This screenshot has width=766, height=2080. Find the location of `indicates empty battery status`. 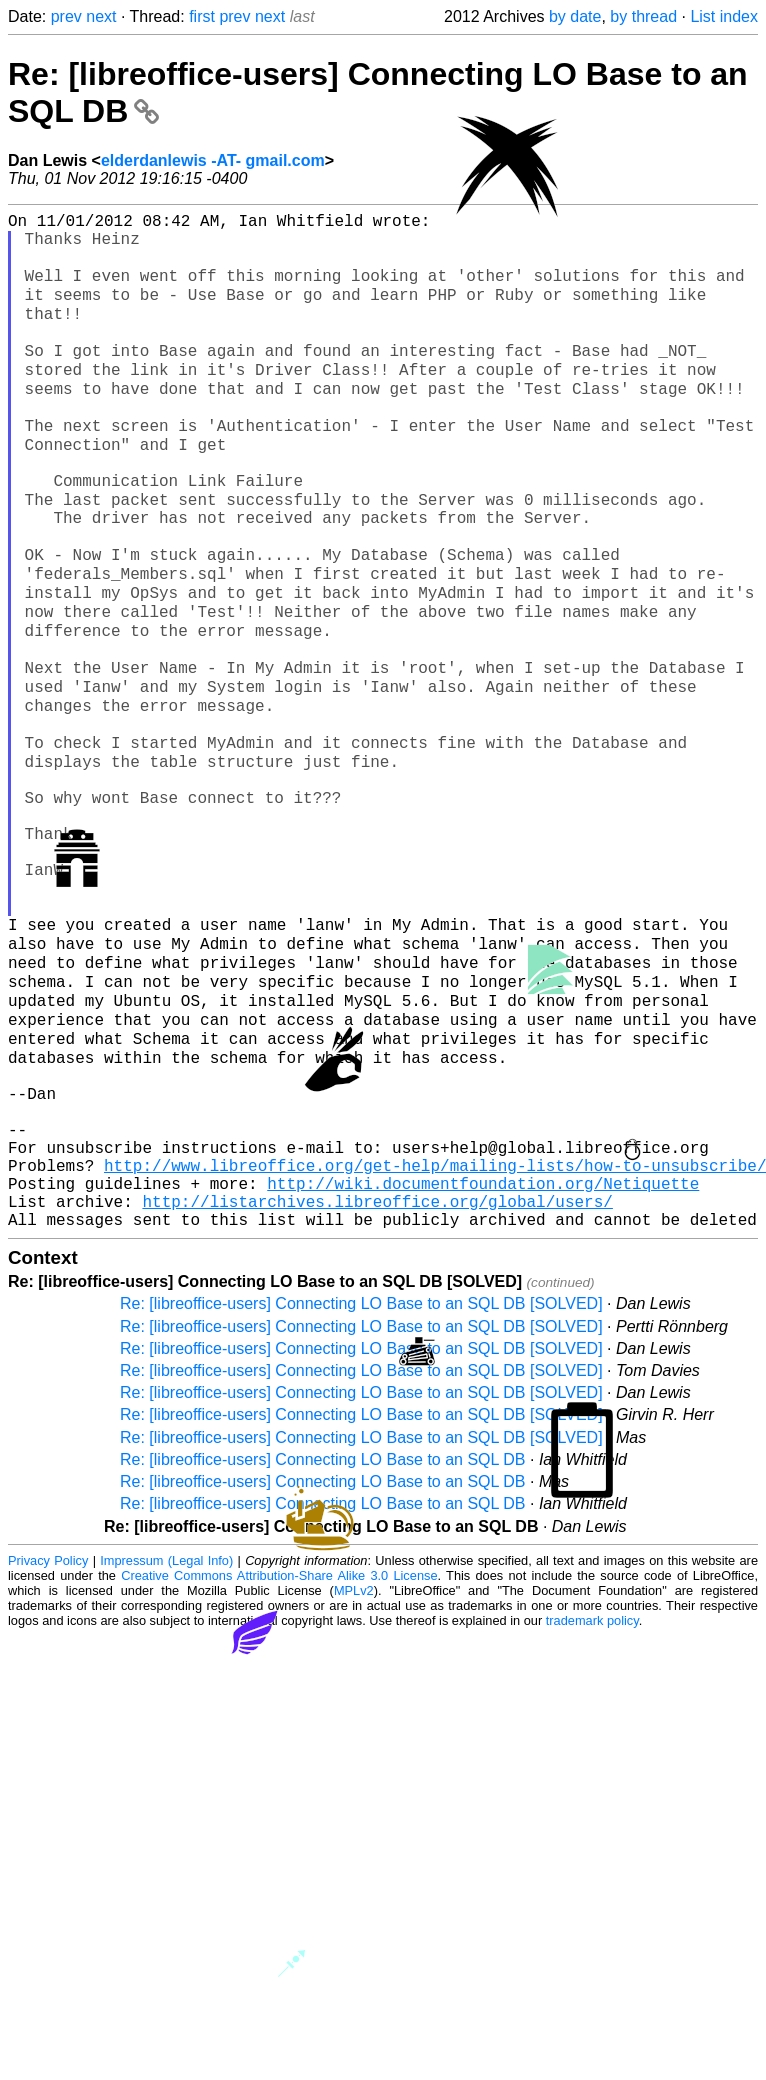

indicates empty battery status is located at coordinates (582, 1450).